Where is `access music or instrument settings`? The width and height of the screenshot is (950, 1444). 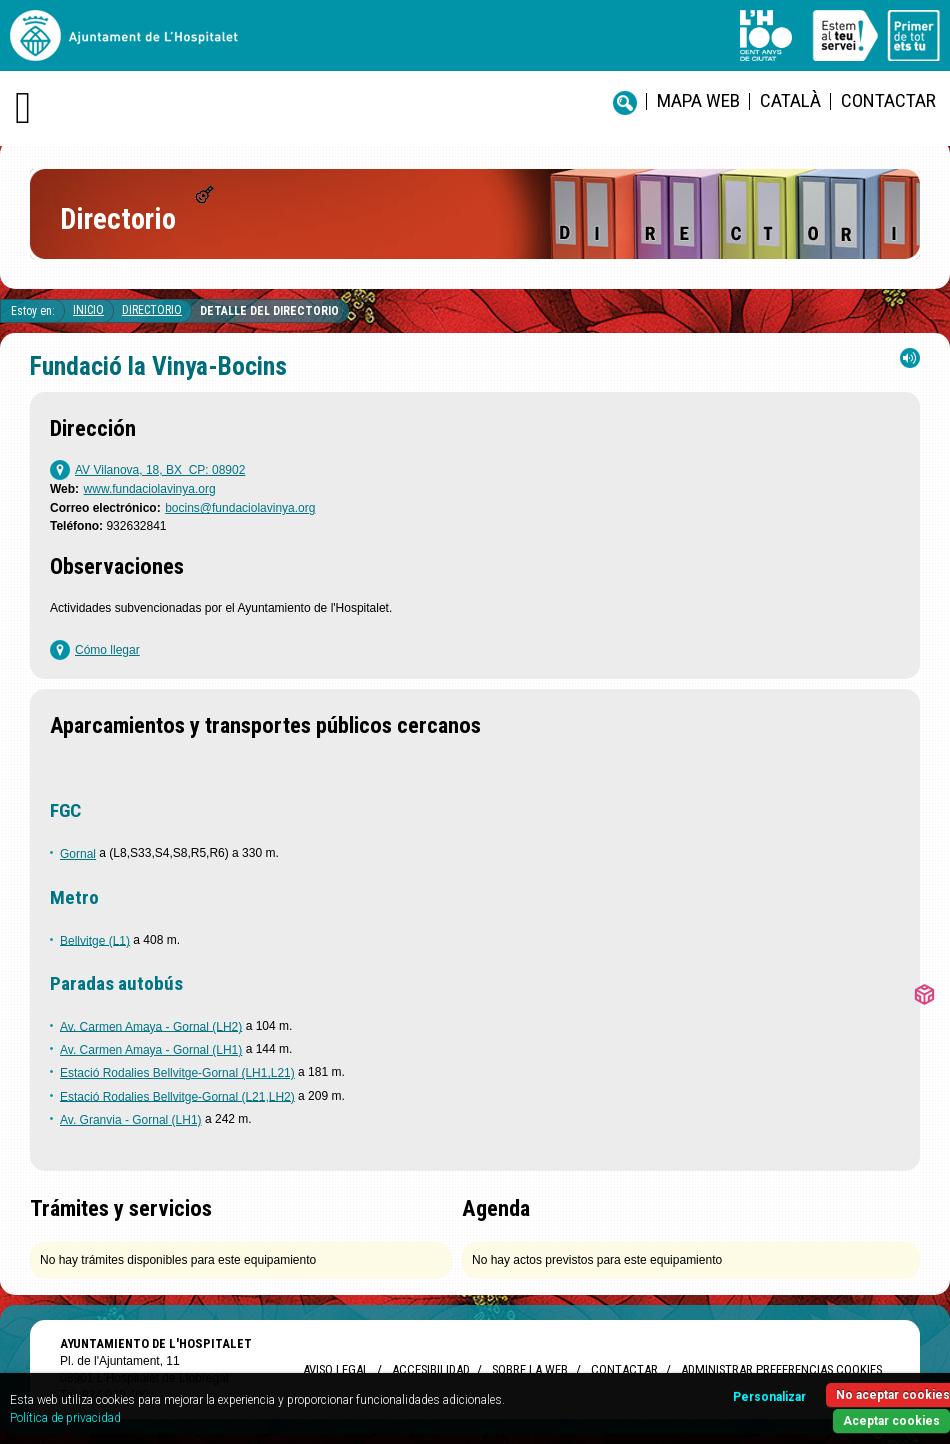 access music or instrument settings is located at coordinates (204, 194).